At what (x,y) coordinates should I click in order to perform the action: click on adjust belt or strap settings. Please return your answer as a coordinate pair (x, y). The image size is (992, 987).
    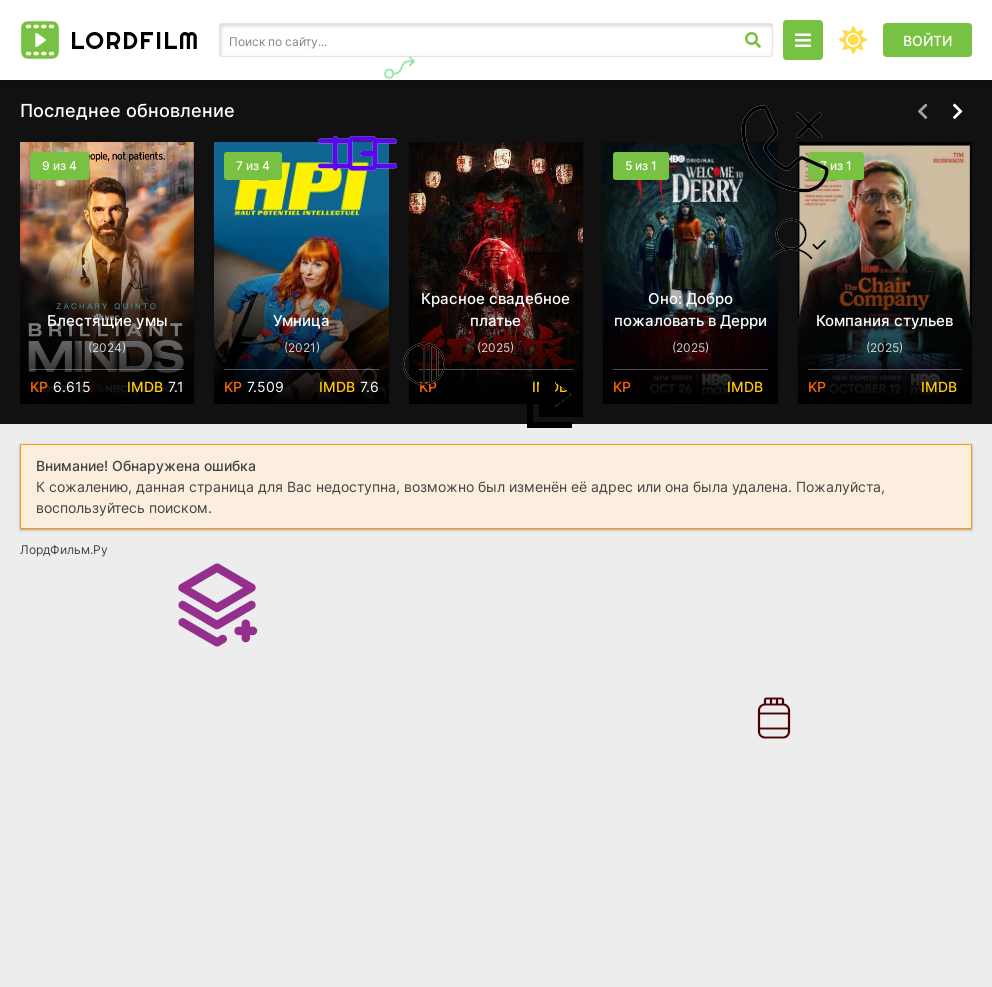
    Looking at the image, I should click on (357, 153).